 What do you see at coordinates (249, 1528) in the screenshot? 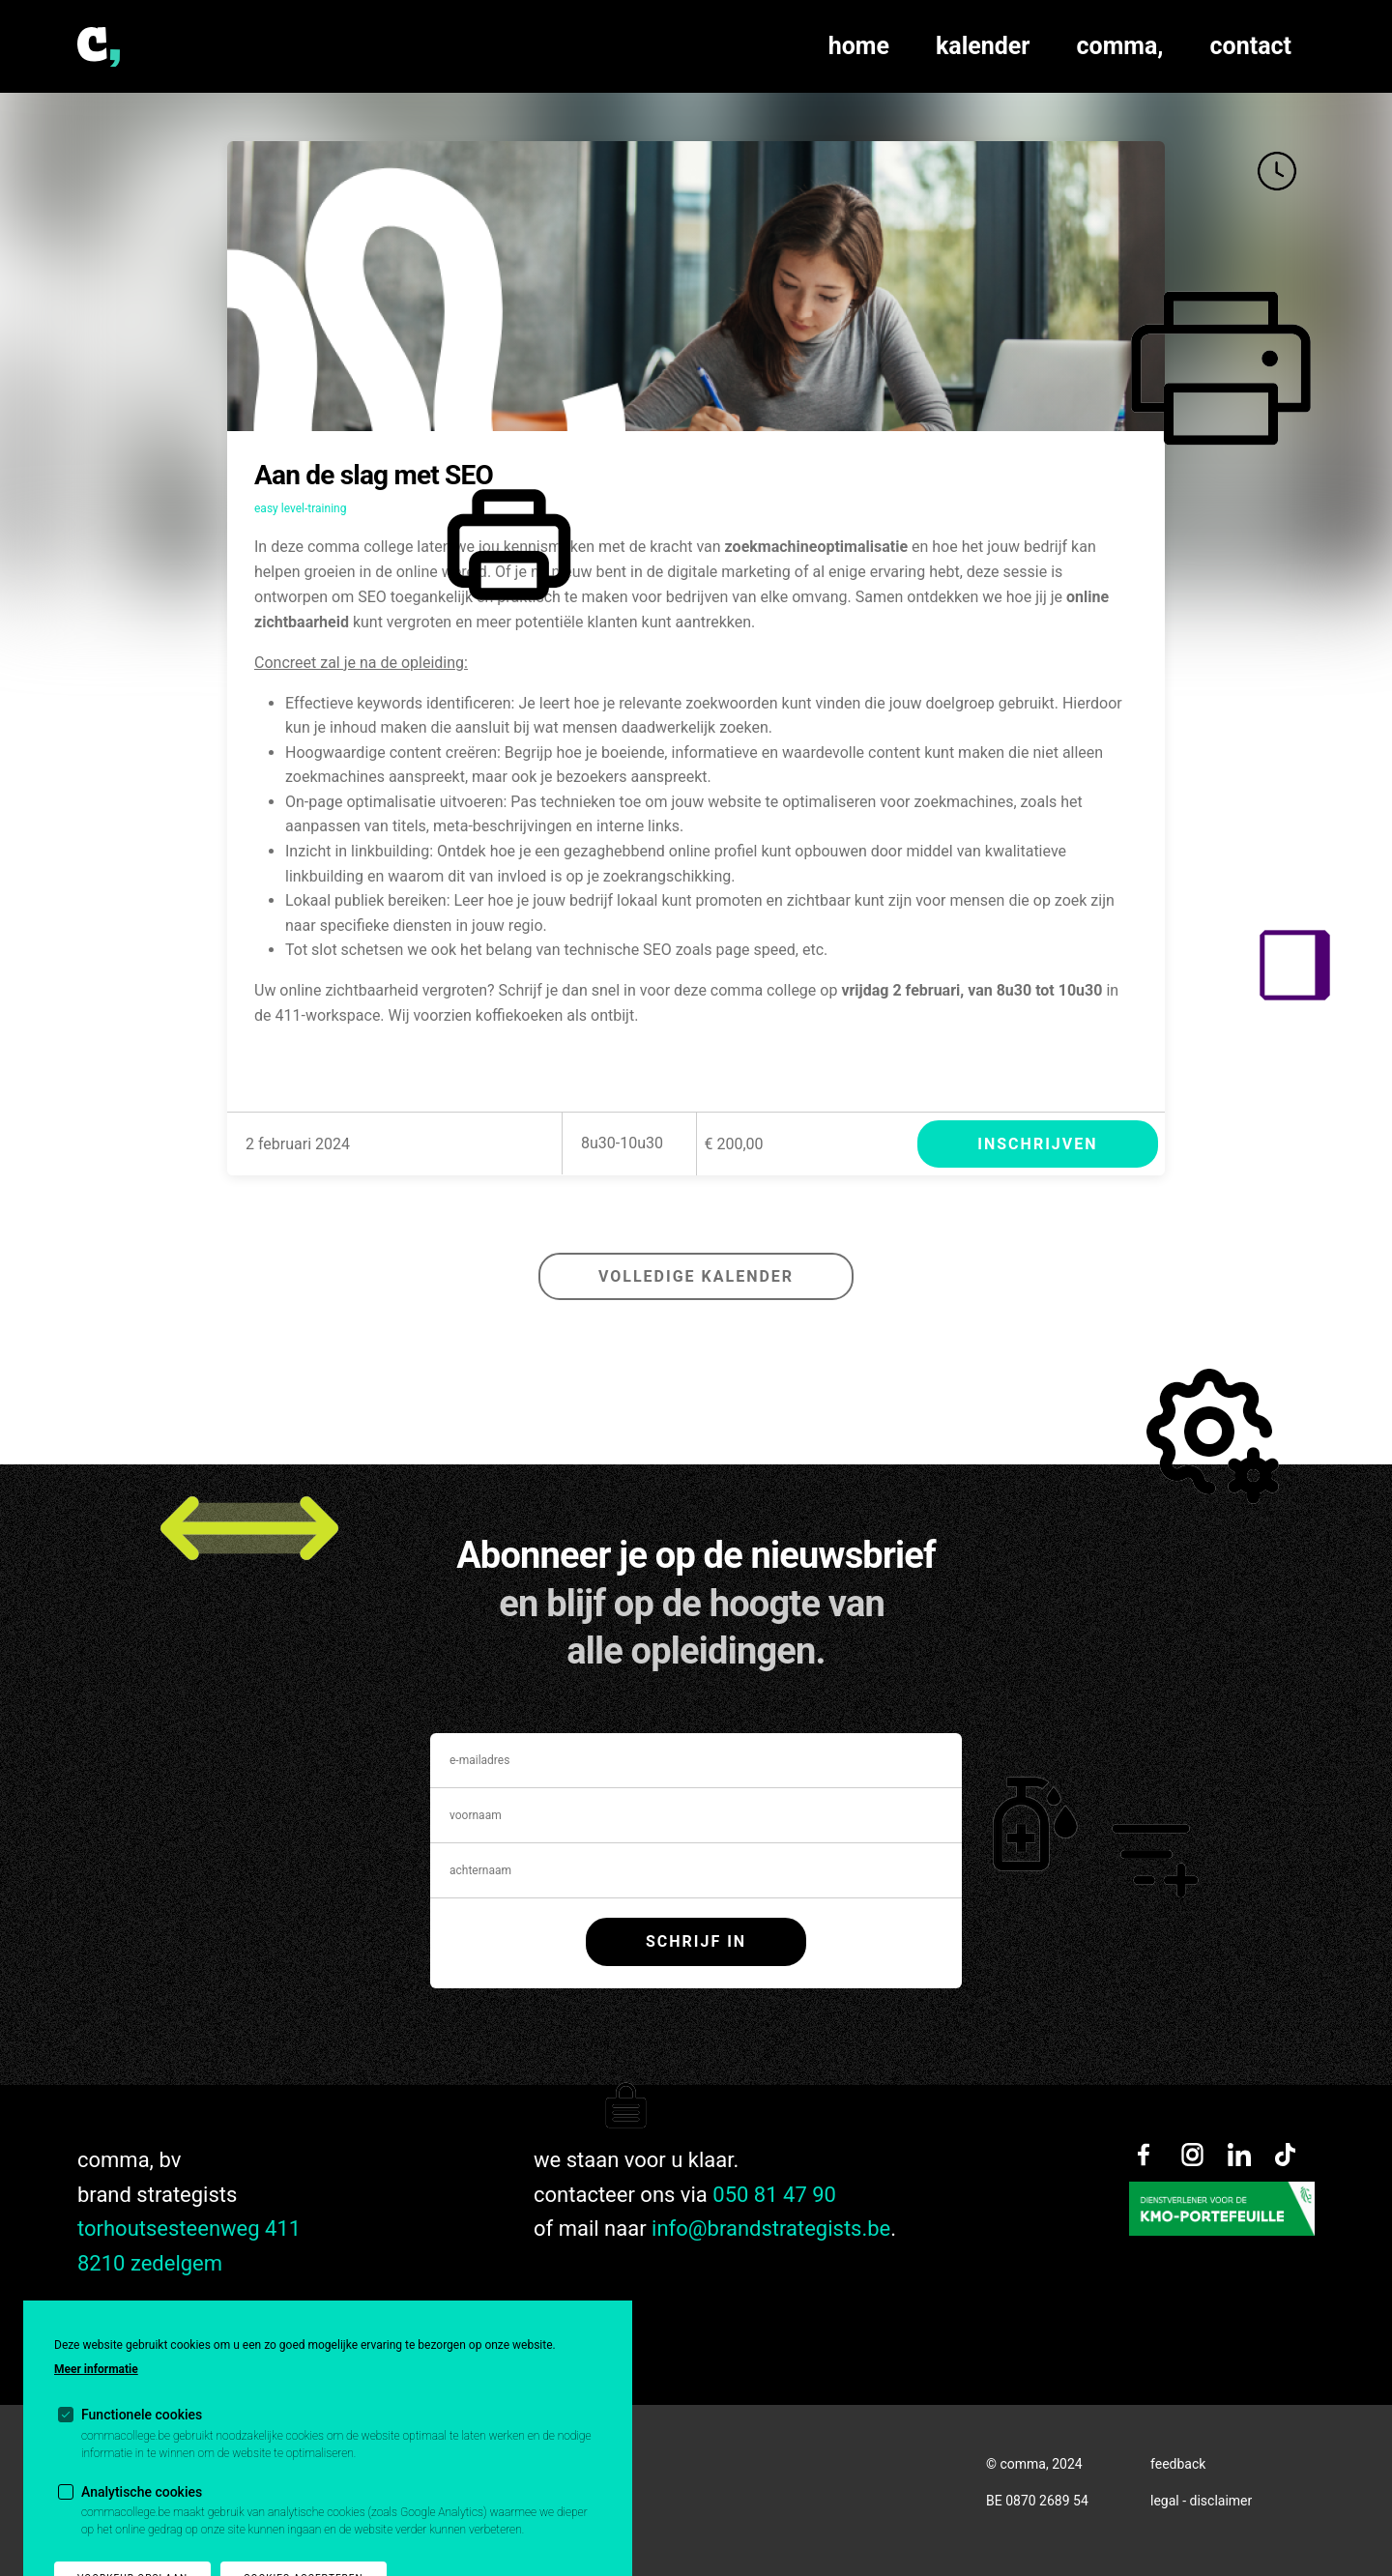
I see `resize element horizontally` at bounding box center [249, 1528].